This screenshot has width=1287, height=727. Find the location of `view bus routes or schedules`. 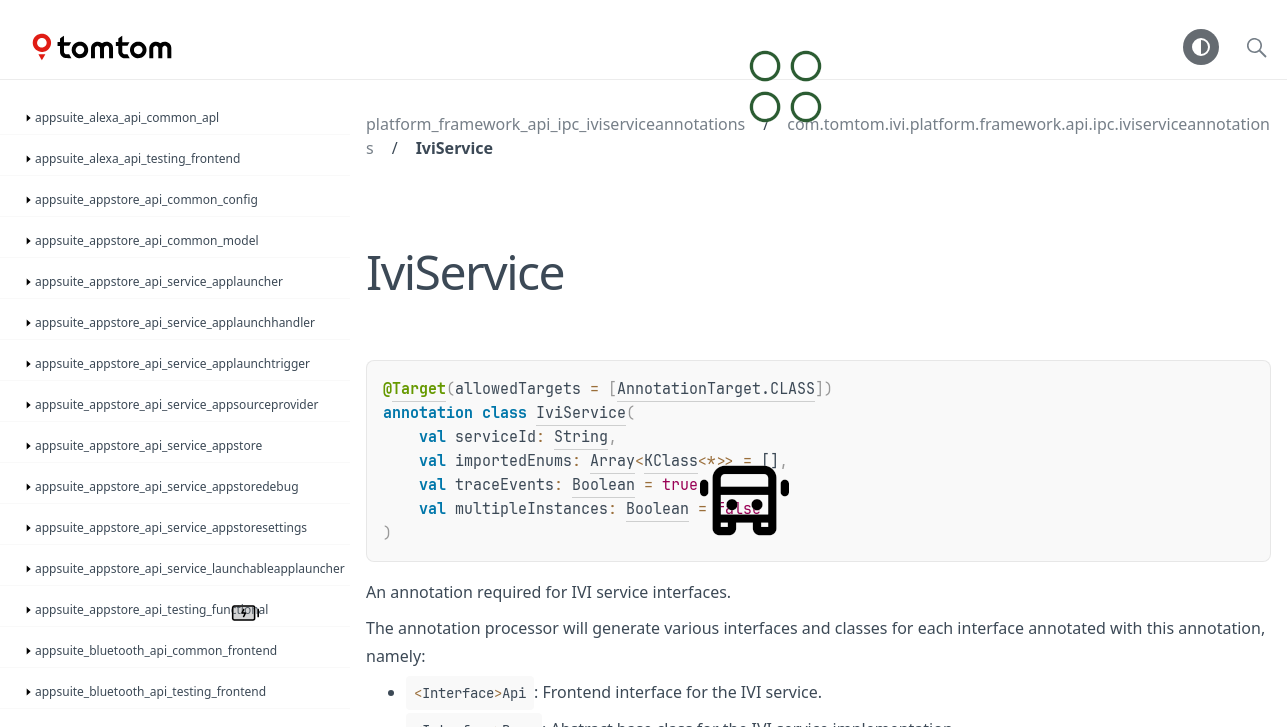

view bus routes or schedules is located at coordinates (744, 500).